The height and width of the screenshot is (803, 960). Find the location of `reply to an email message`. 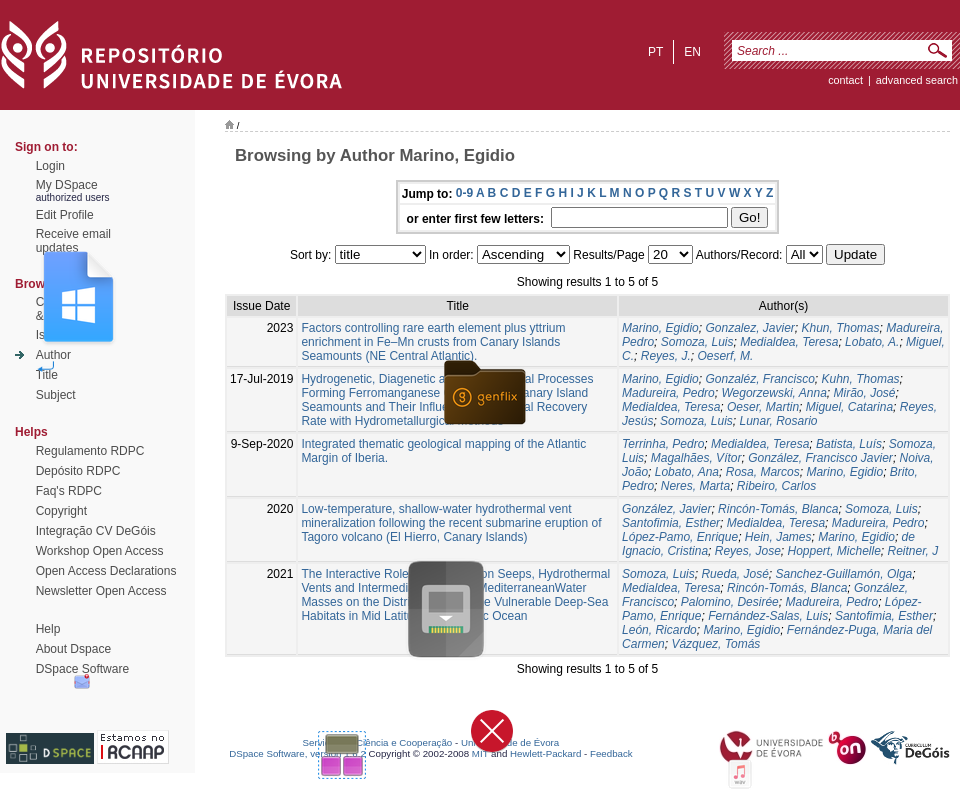

reply to an email message is located at coordinates (45, 365).